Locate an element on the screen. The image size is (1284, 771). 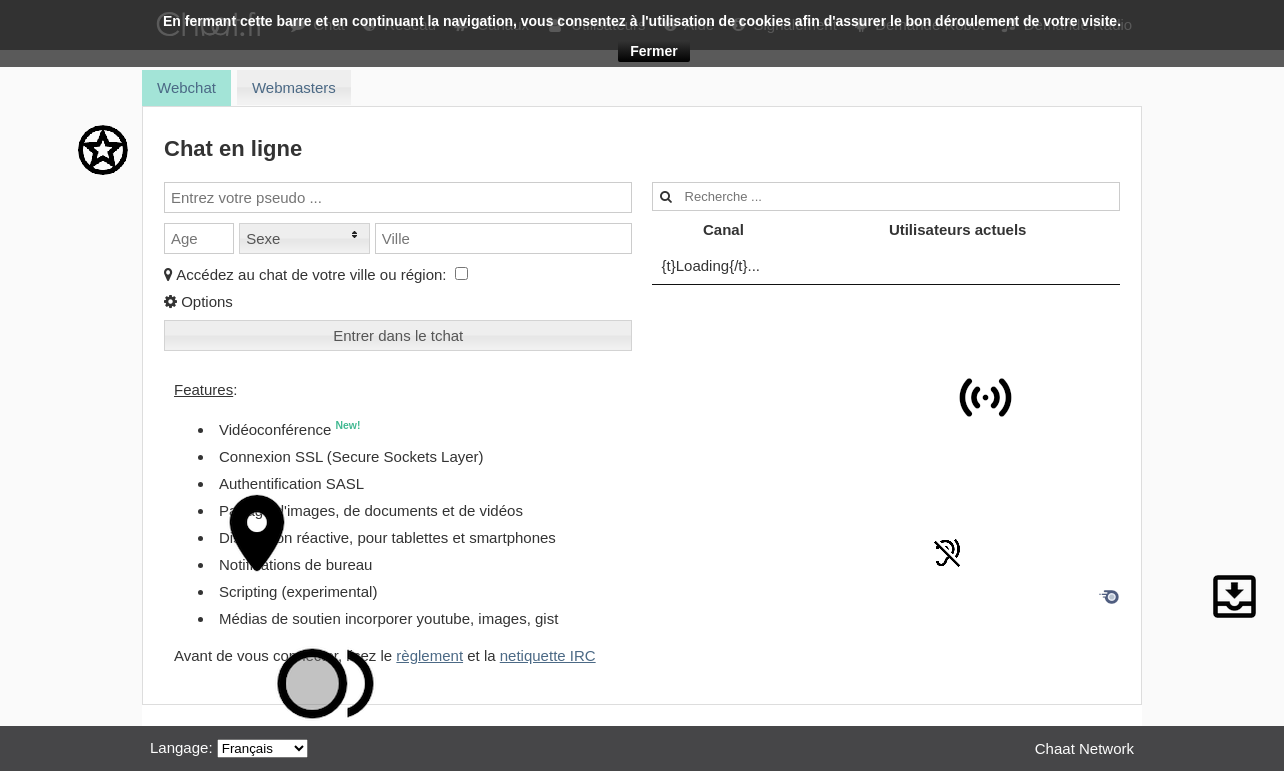
view current location on map is located at coordinates (257, 534).